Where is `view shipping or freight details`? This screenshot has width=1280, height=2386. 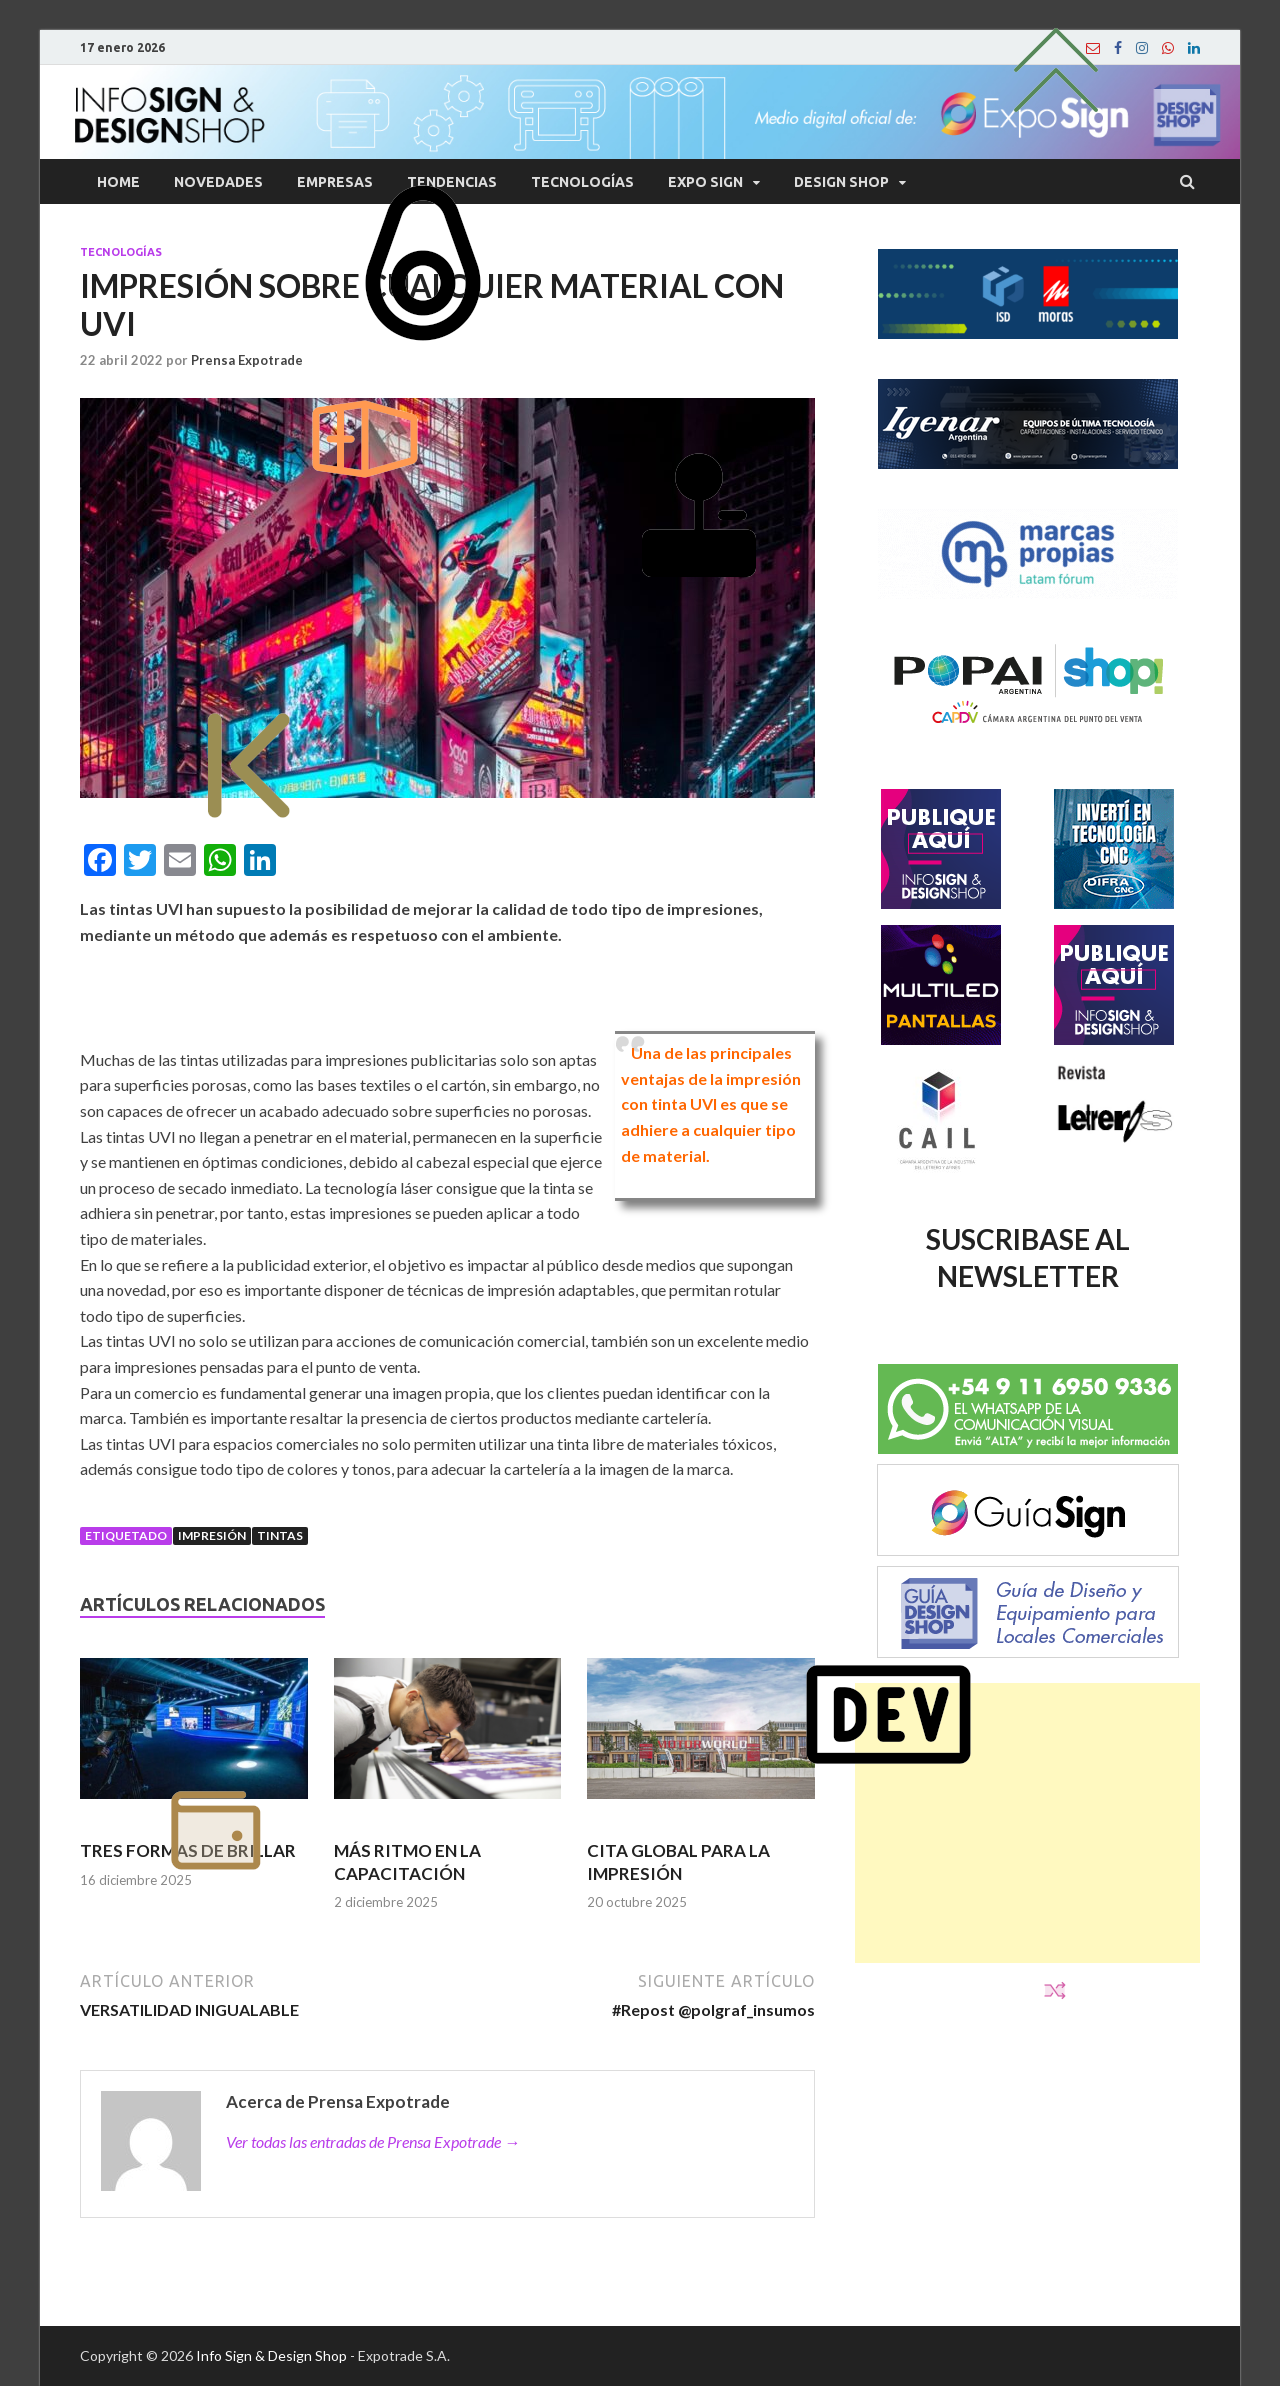
view shipping or freight details is located at coordinates (365, 439).